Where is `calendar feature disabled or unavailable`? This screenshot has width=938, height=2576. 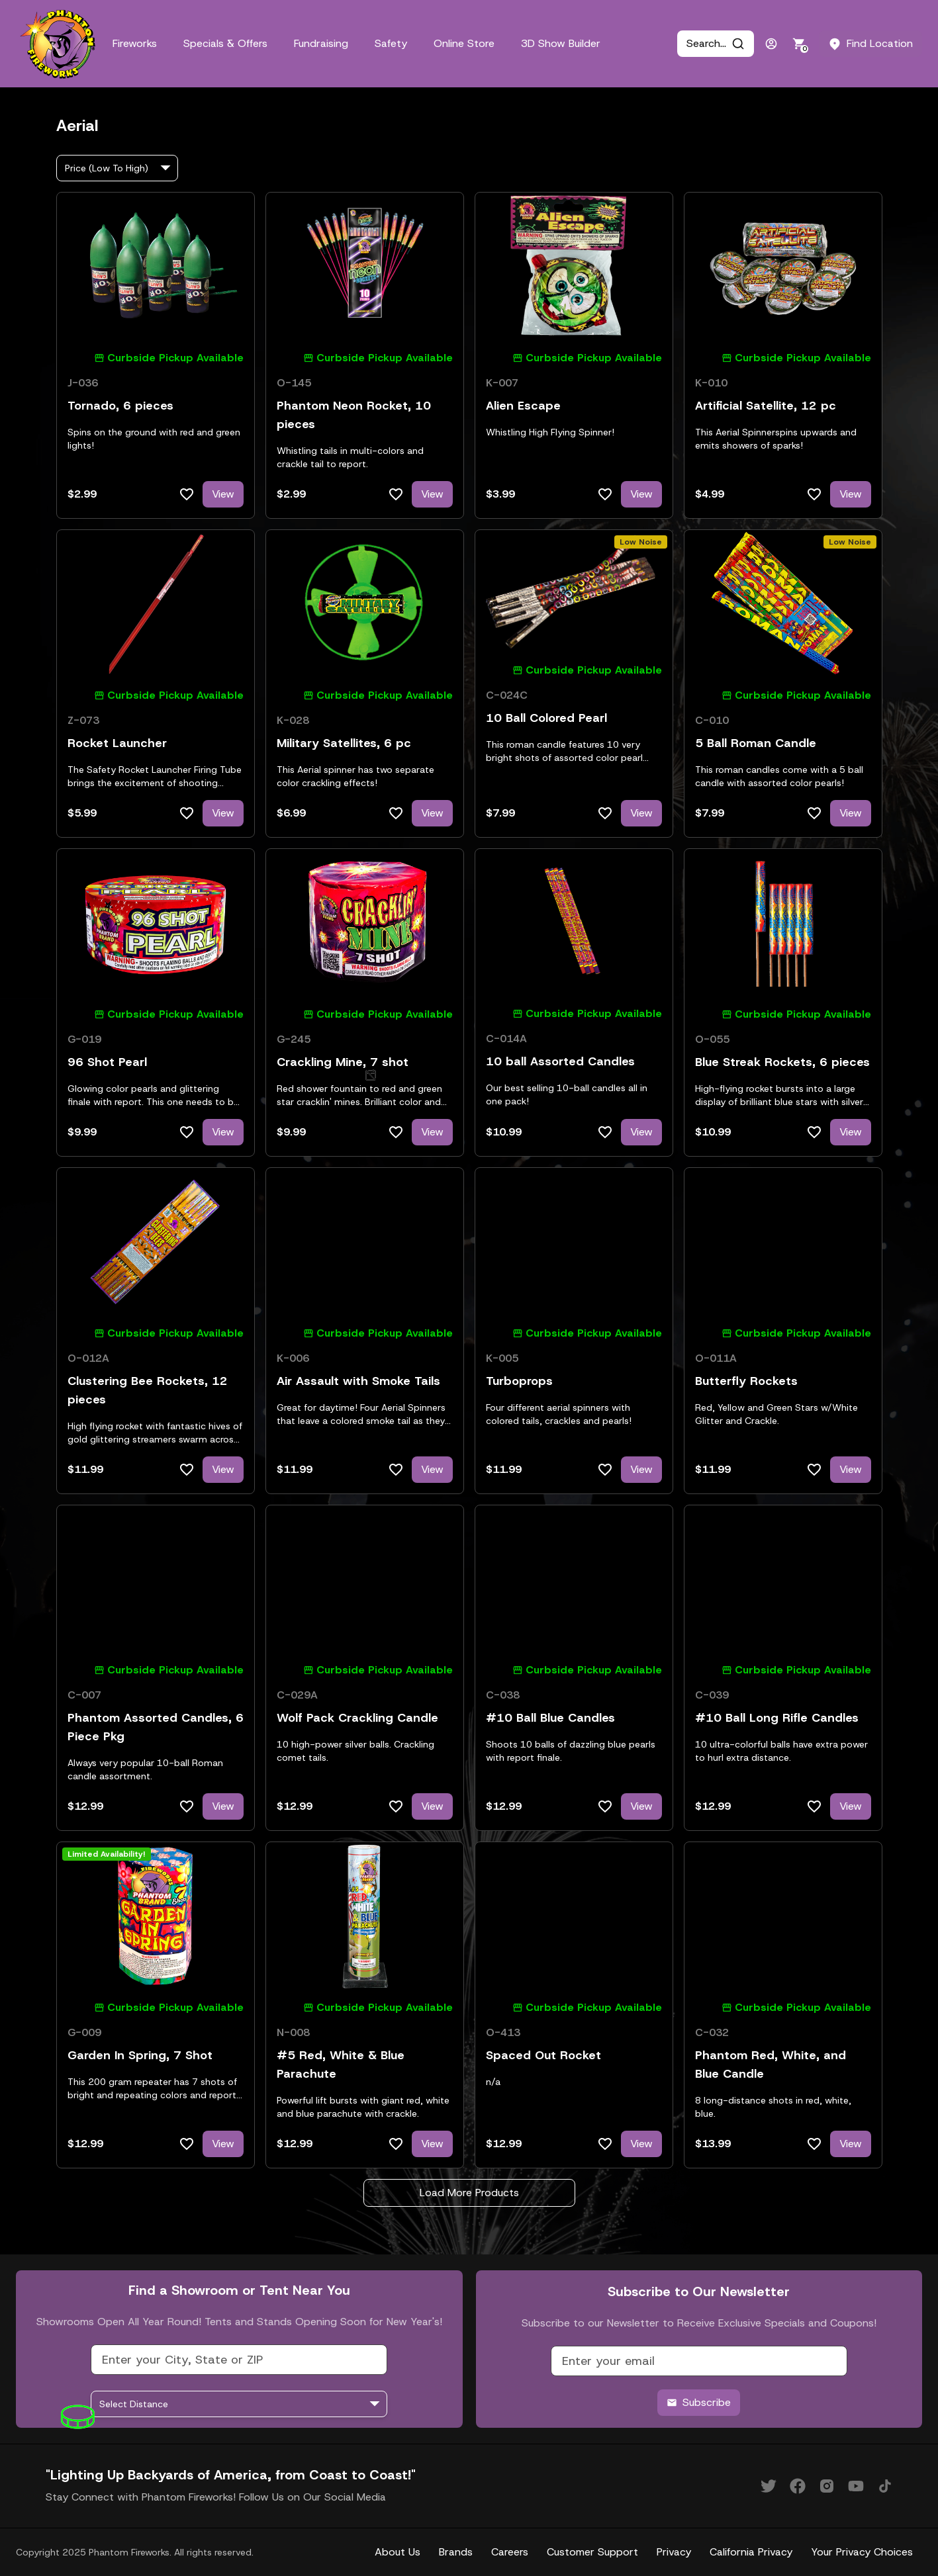
calendar feature disabled or unavailable is located at coordinates (371, 1075).